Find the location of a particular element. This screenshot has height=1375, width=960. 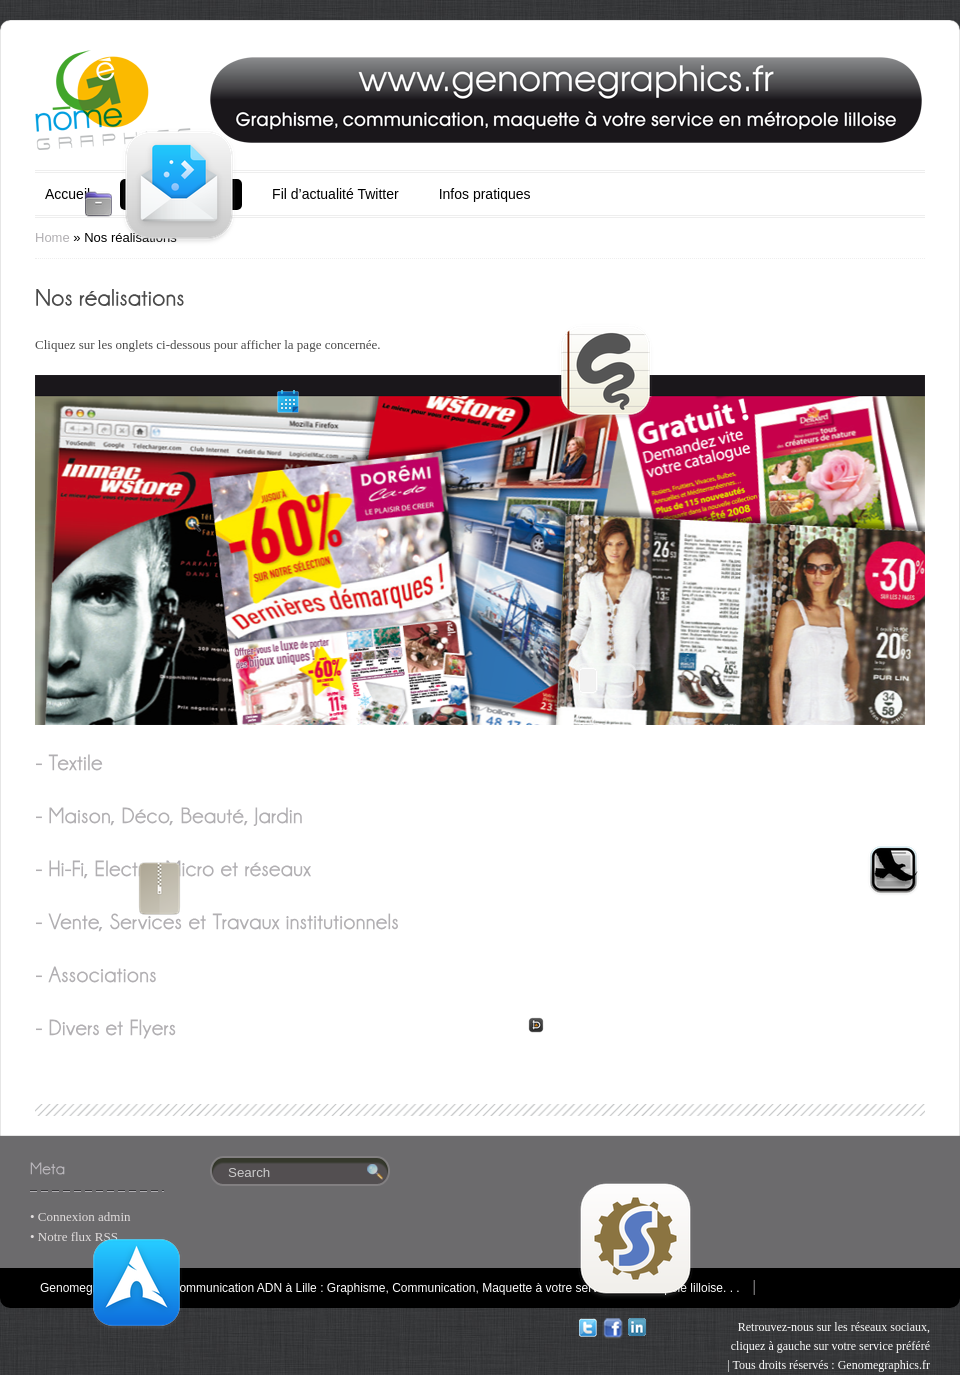

open rnote handwriting and note-taking app is located at coordinates (605, 370).